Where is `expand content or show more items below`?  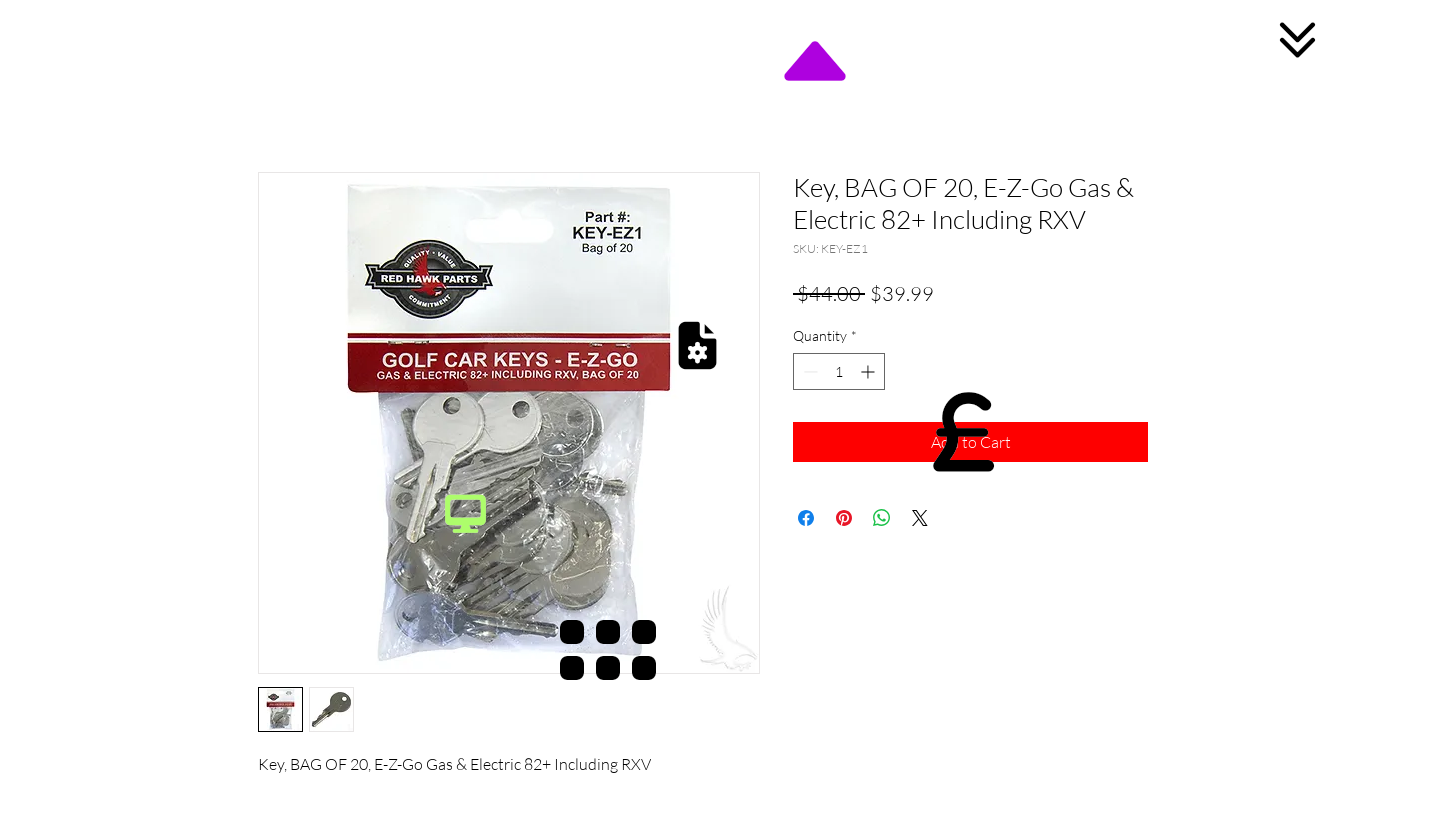
expand content or show more items below is located at coordinates (1297, 38).